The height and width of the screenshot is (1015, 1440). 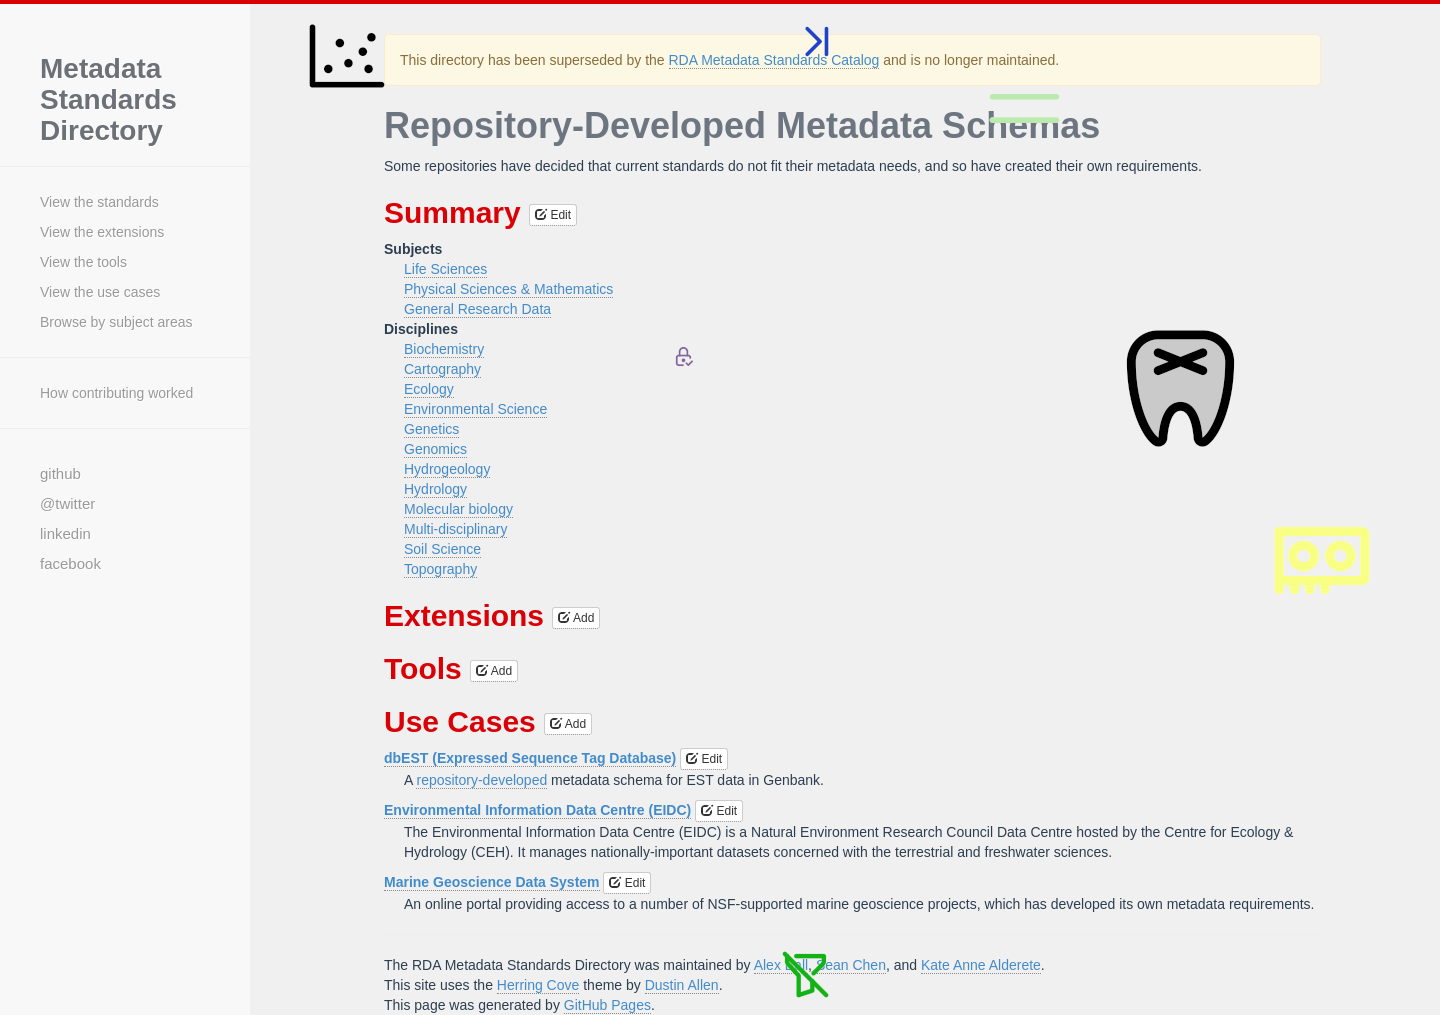 What do you see at coordinates (1322, 559) in the screenshot?
I see `view graphics card information` at bounding box center [1322, 559].